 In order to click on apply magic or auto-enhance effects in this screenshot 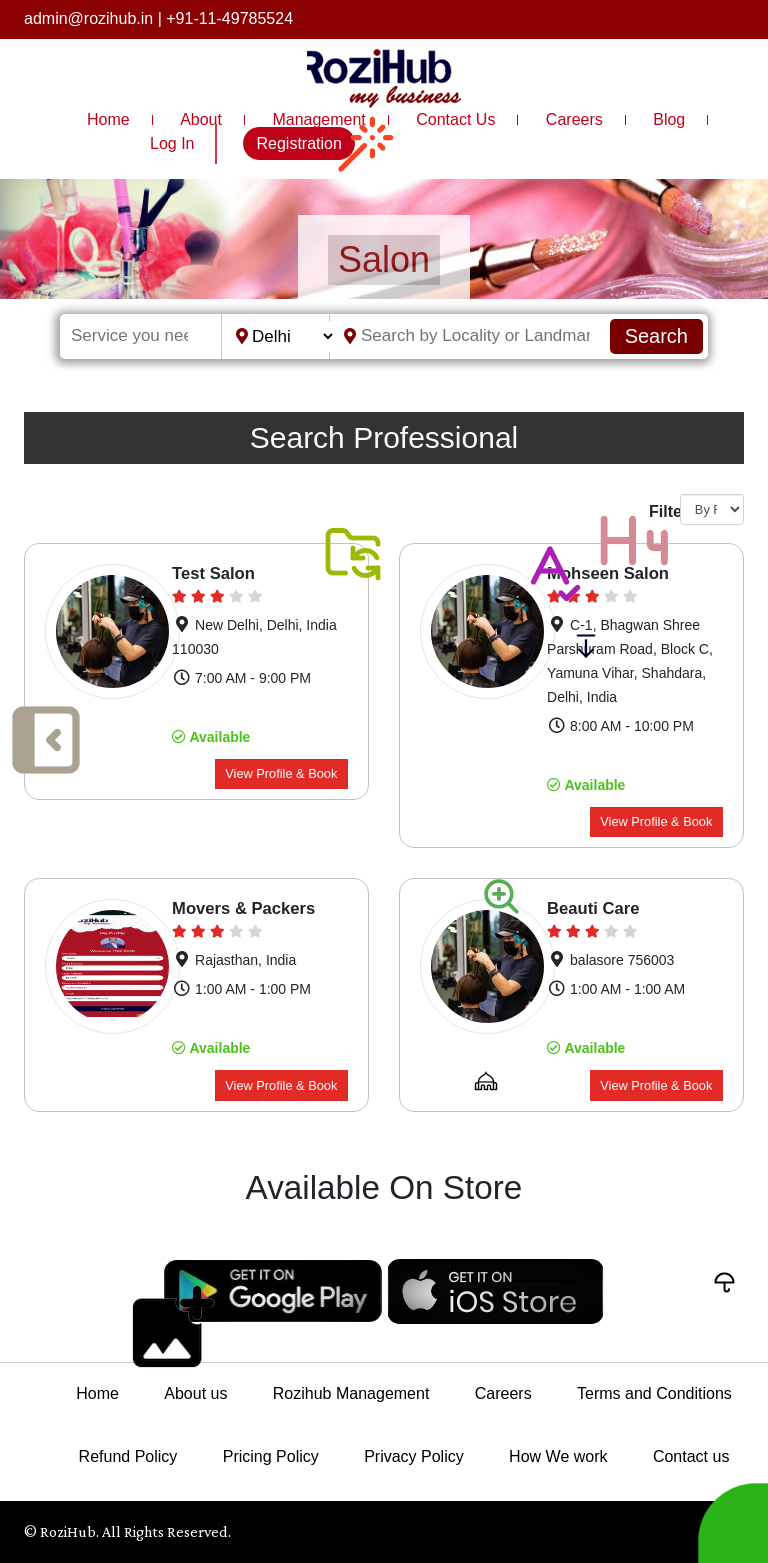, I will do `click(364, 145)`.